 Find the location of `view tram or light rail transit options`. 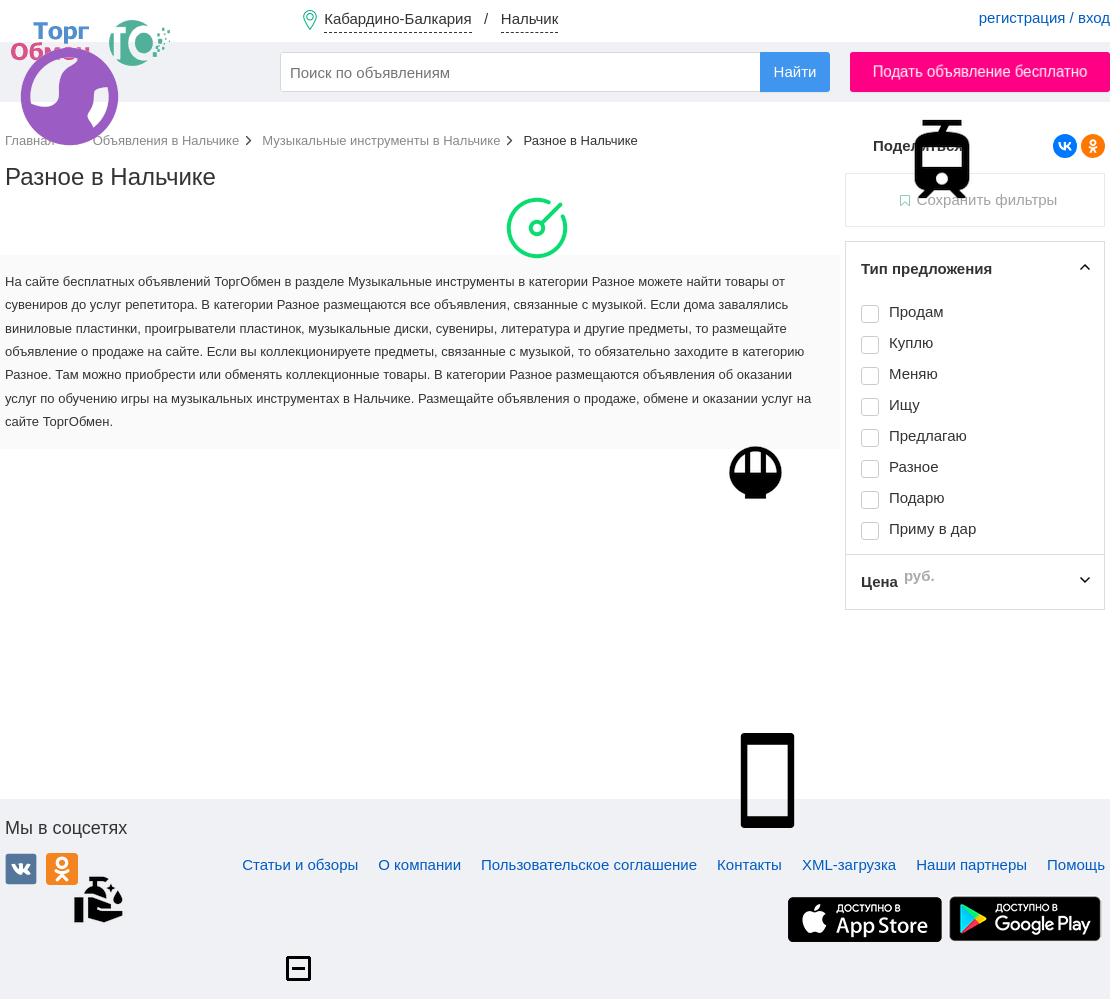

view tram or light rail transit options is located at coordinates (942, 159).